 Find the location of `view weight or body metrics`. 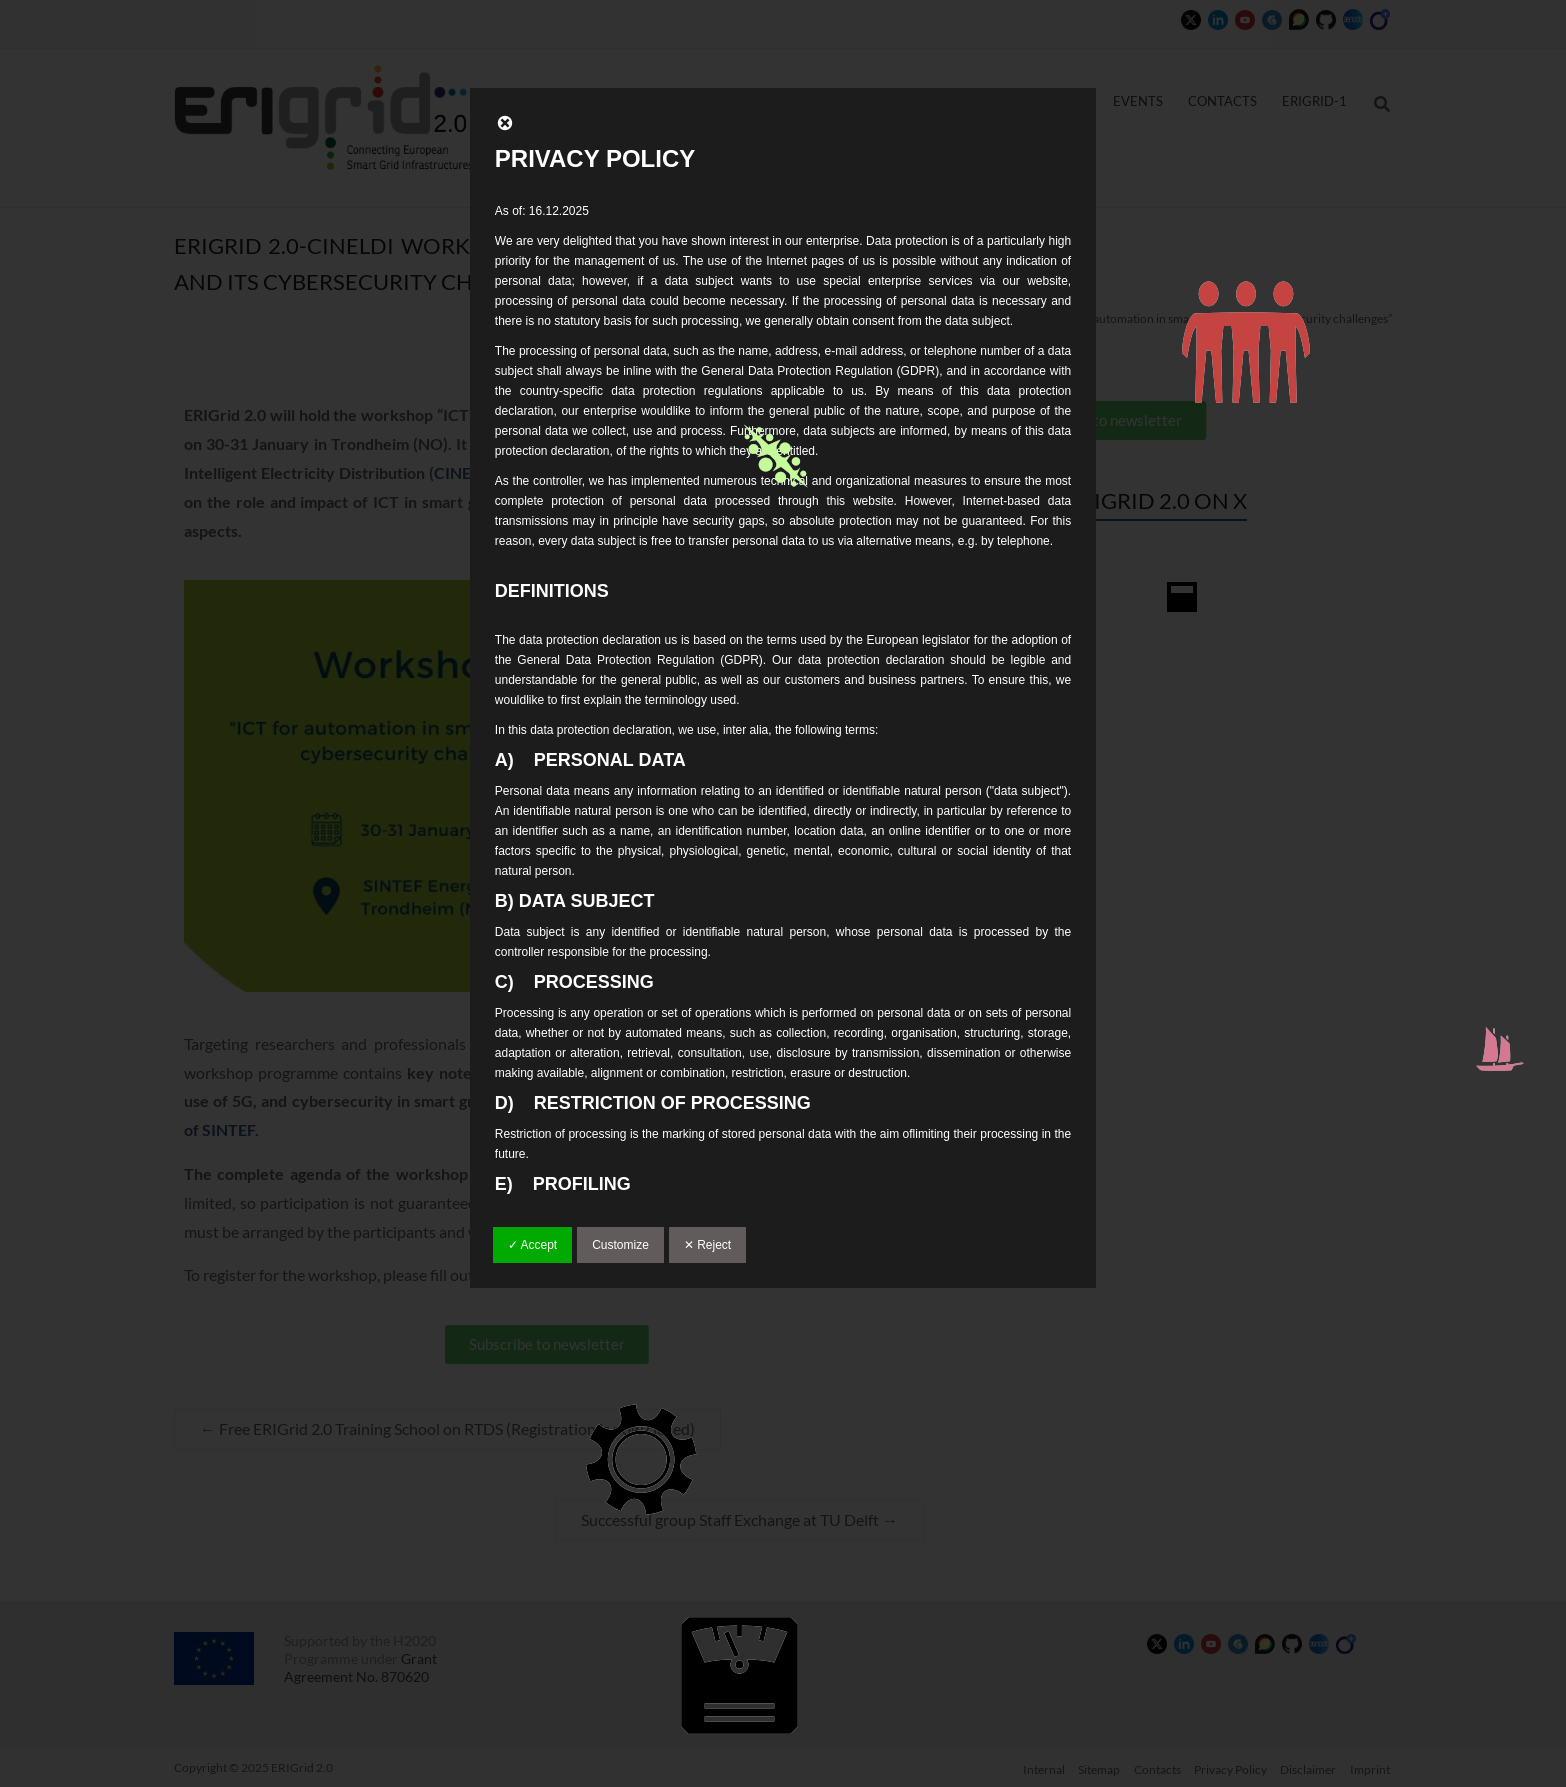

view weight or body metrics is located at coordinates (739, 1675).